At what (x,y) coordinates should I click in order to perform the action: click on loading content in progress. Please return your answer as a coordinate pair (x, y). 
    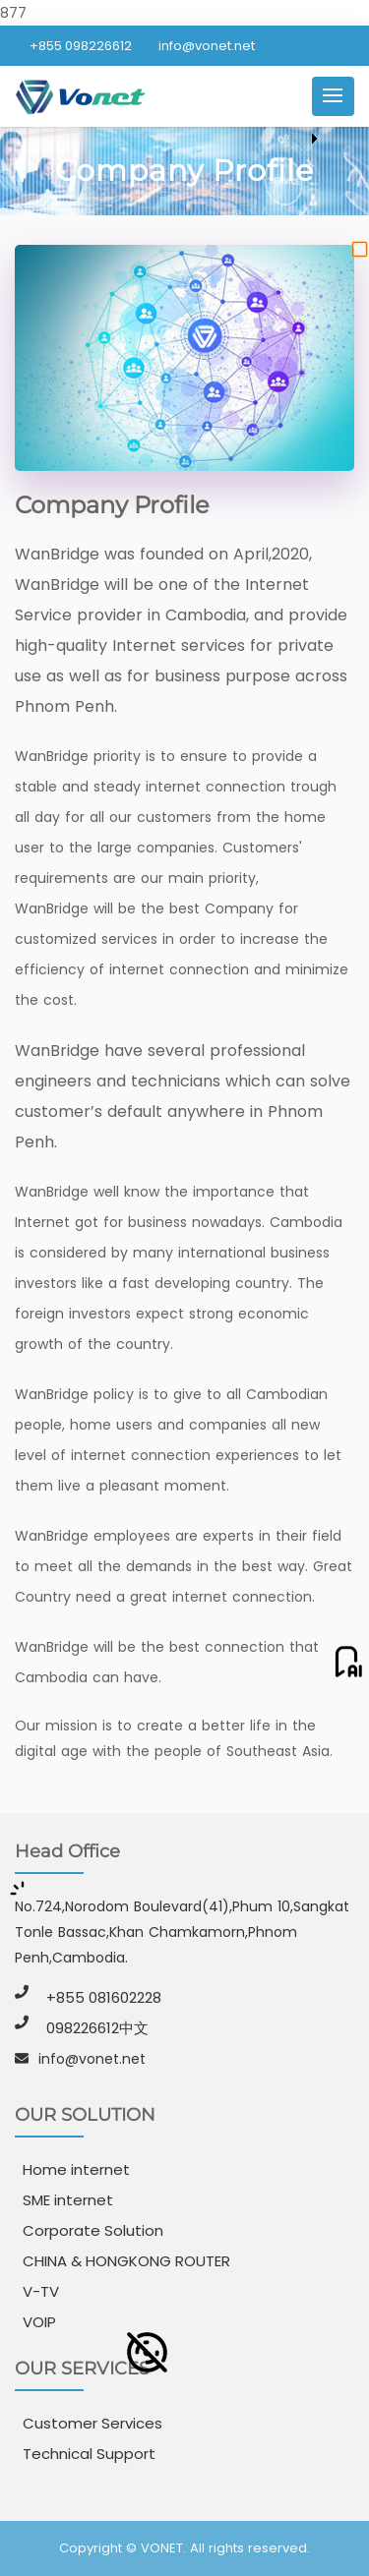
    Looking at the image, I should click on (23, 1894).